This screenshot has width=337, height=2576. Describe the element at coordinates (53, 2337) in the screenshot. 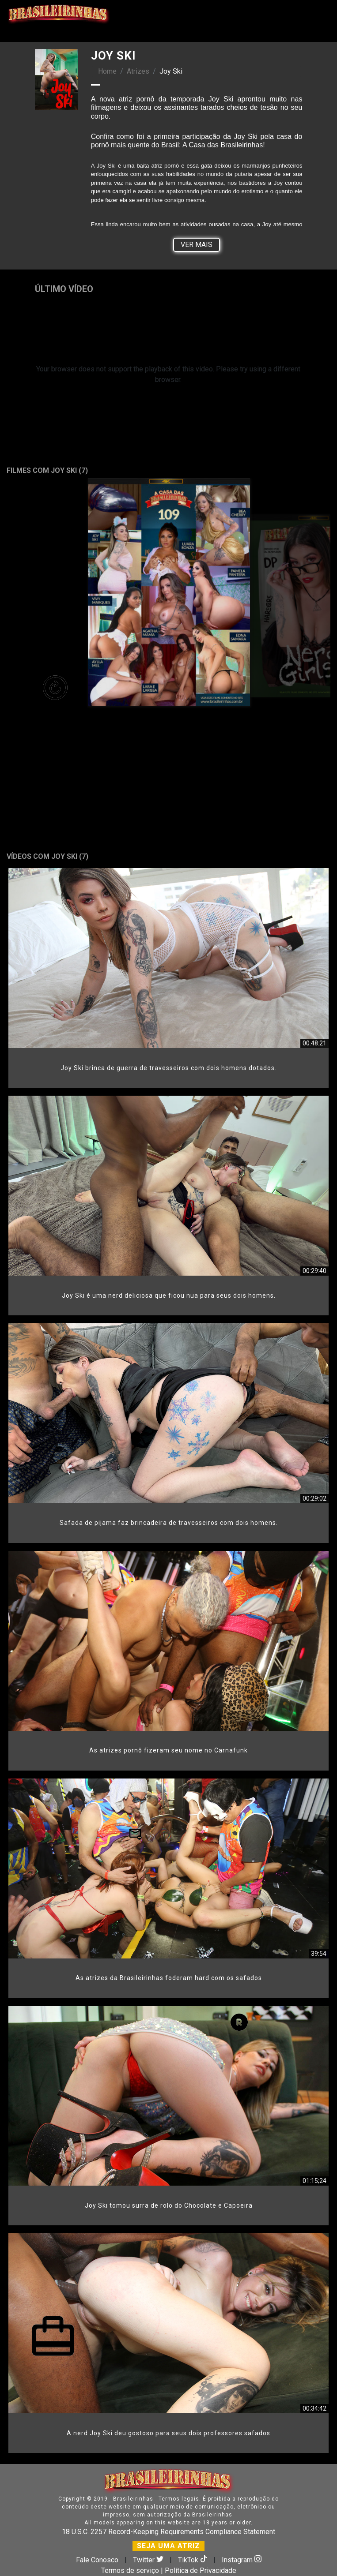

I see `access travel documents or itinerary` at that location.